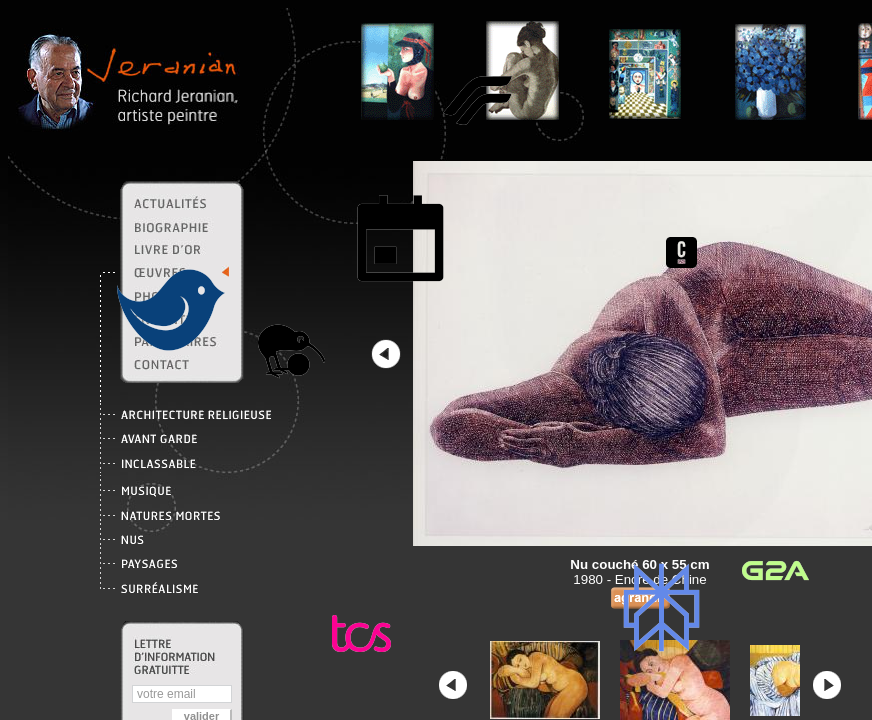  Describe the element at coordinates (477, 100) in the screenshot. I see `Resurrection Remix OS logo` at that location.